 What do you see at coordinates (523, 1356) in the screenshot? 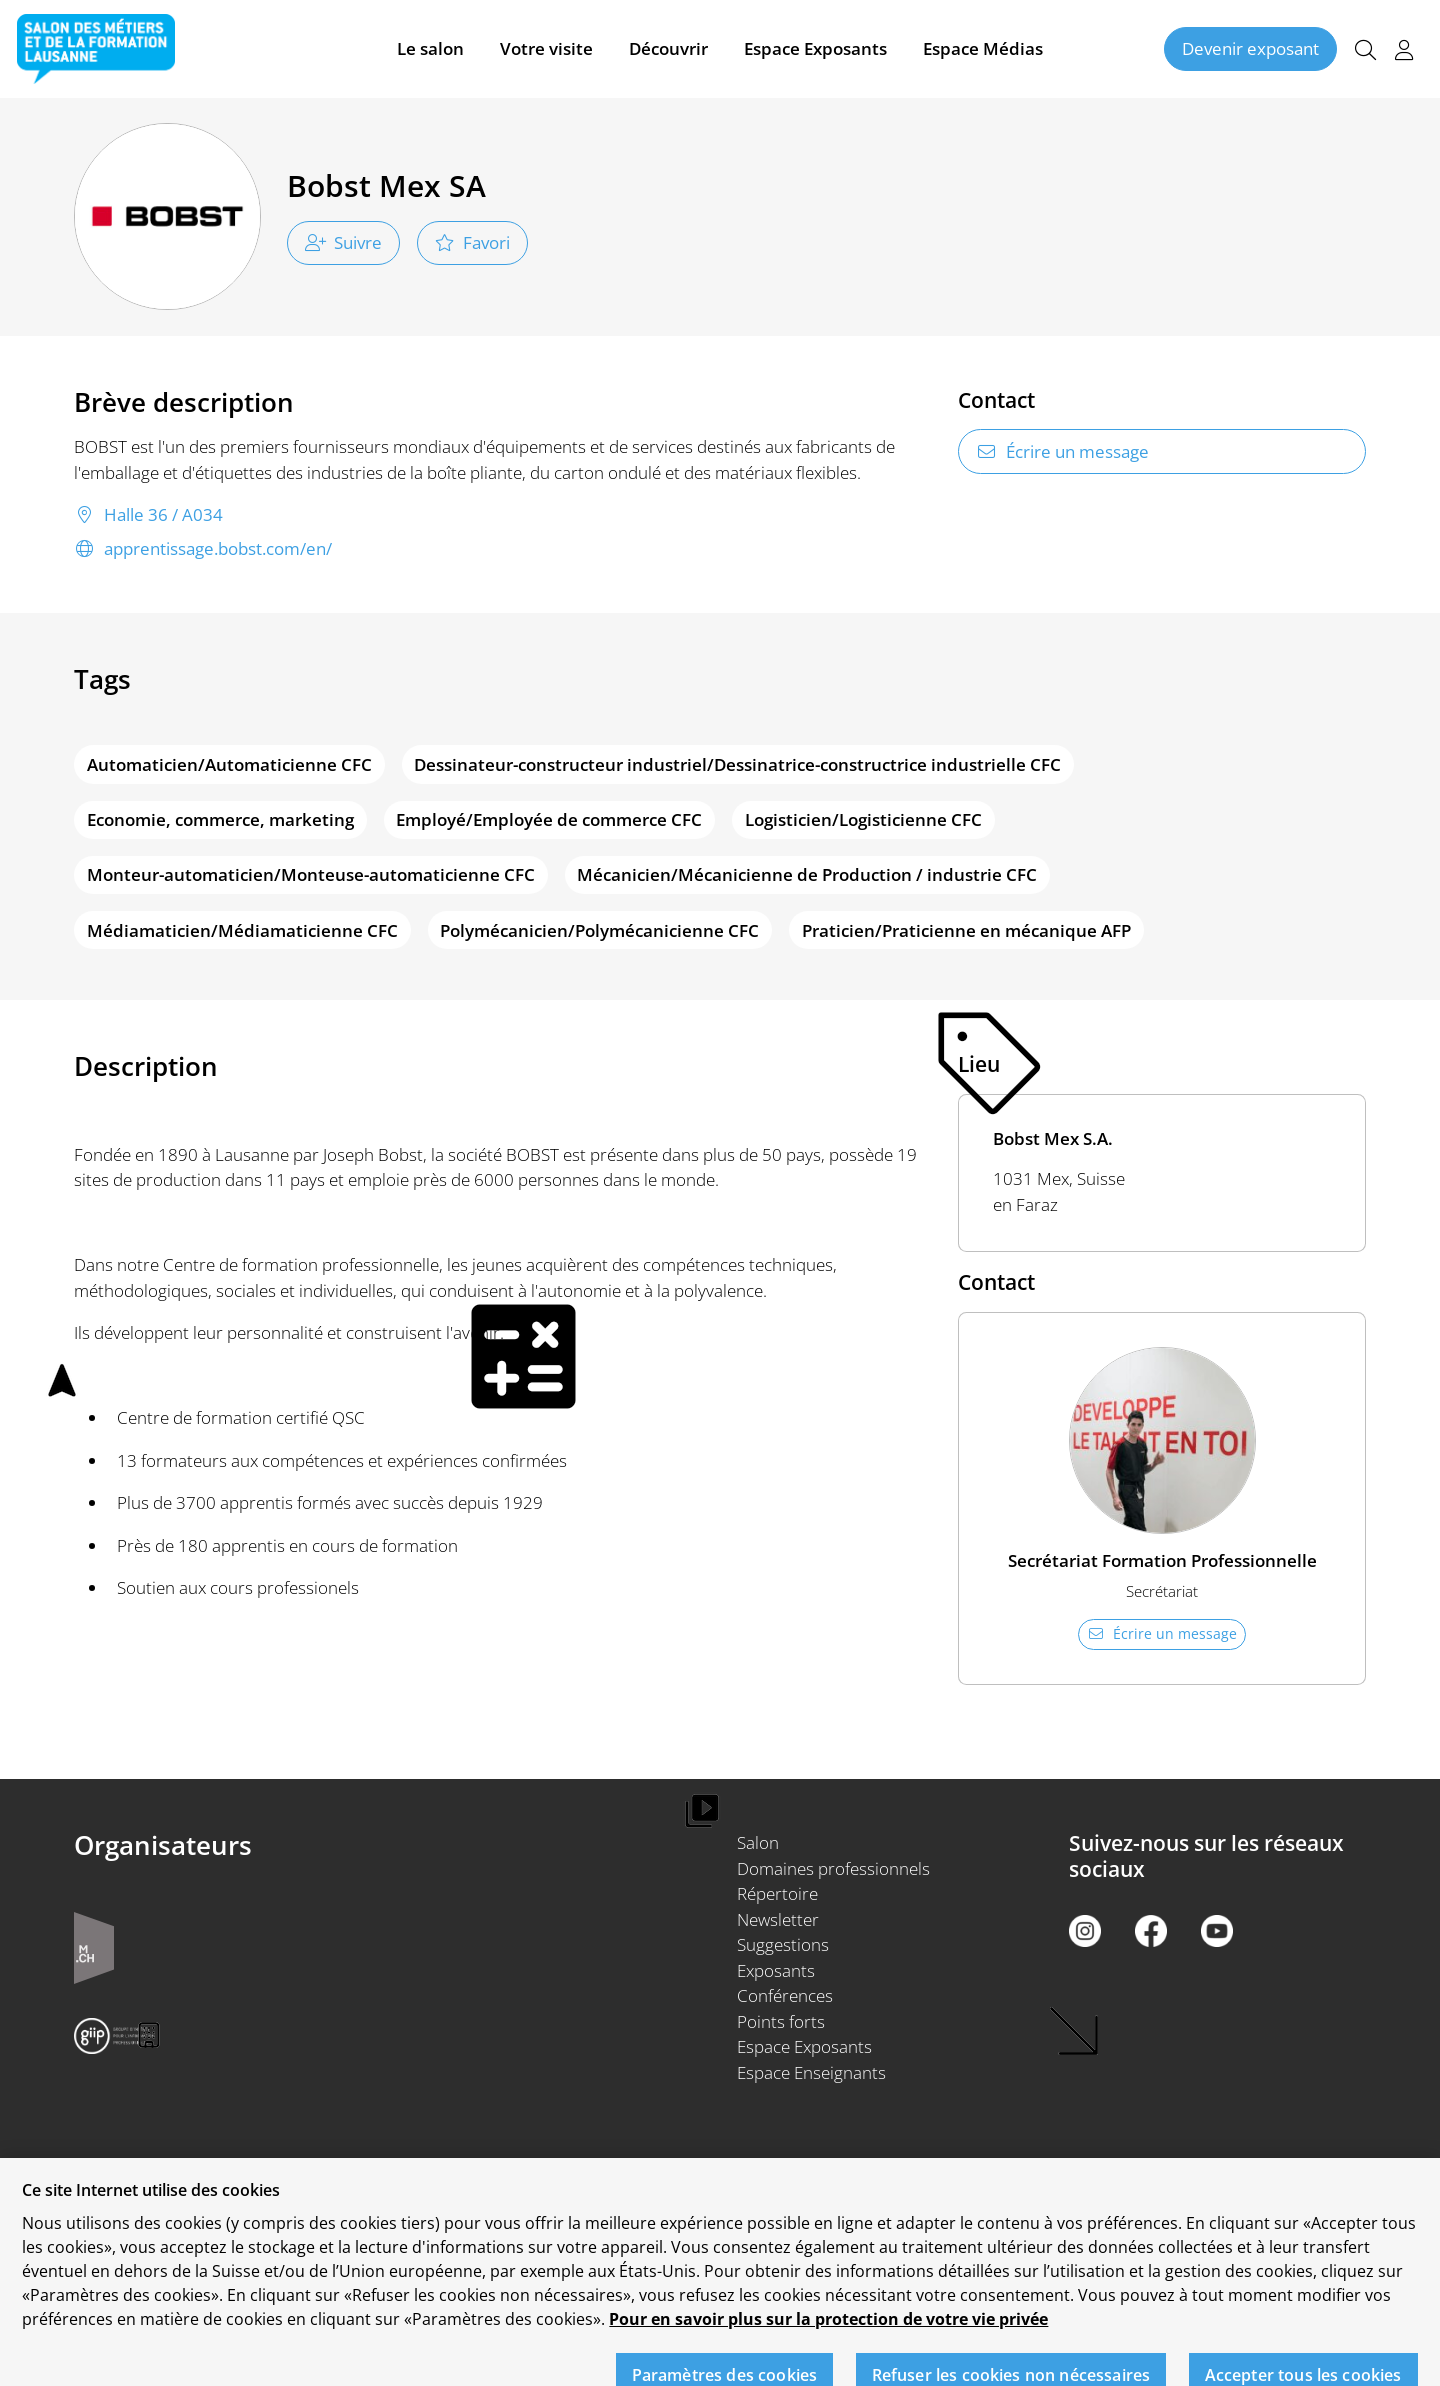
I see `open calculator or math tools` at bounding box center [523, 1356].